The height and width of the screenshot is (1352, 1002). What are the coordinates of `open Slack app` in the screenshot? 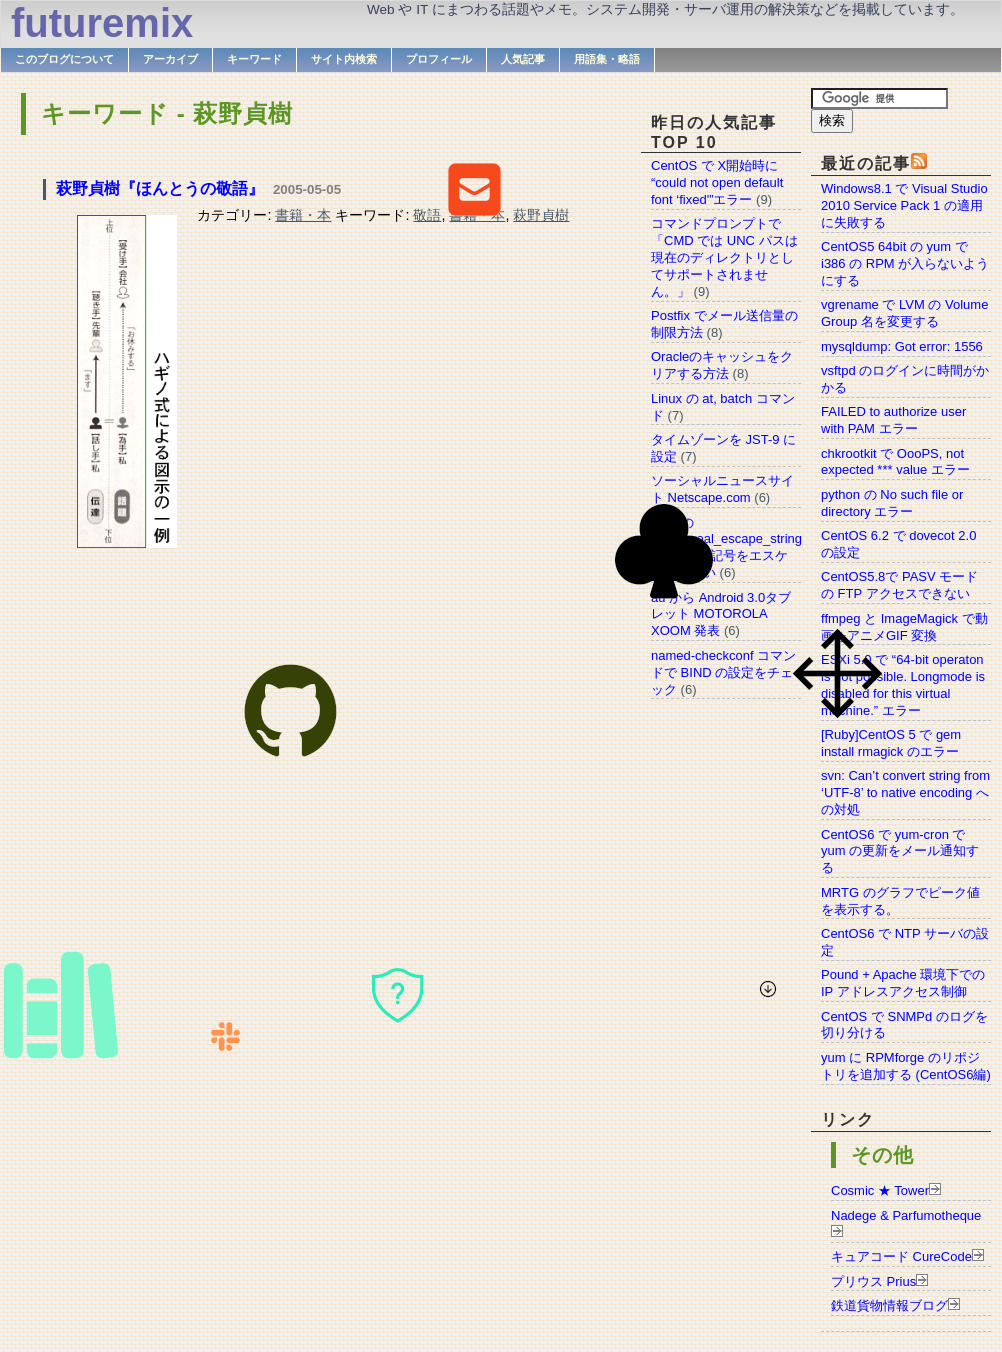 It's located at (225, 1036).